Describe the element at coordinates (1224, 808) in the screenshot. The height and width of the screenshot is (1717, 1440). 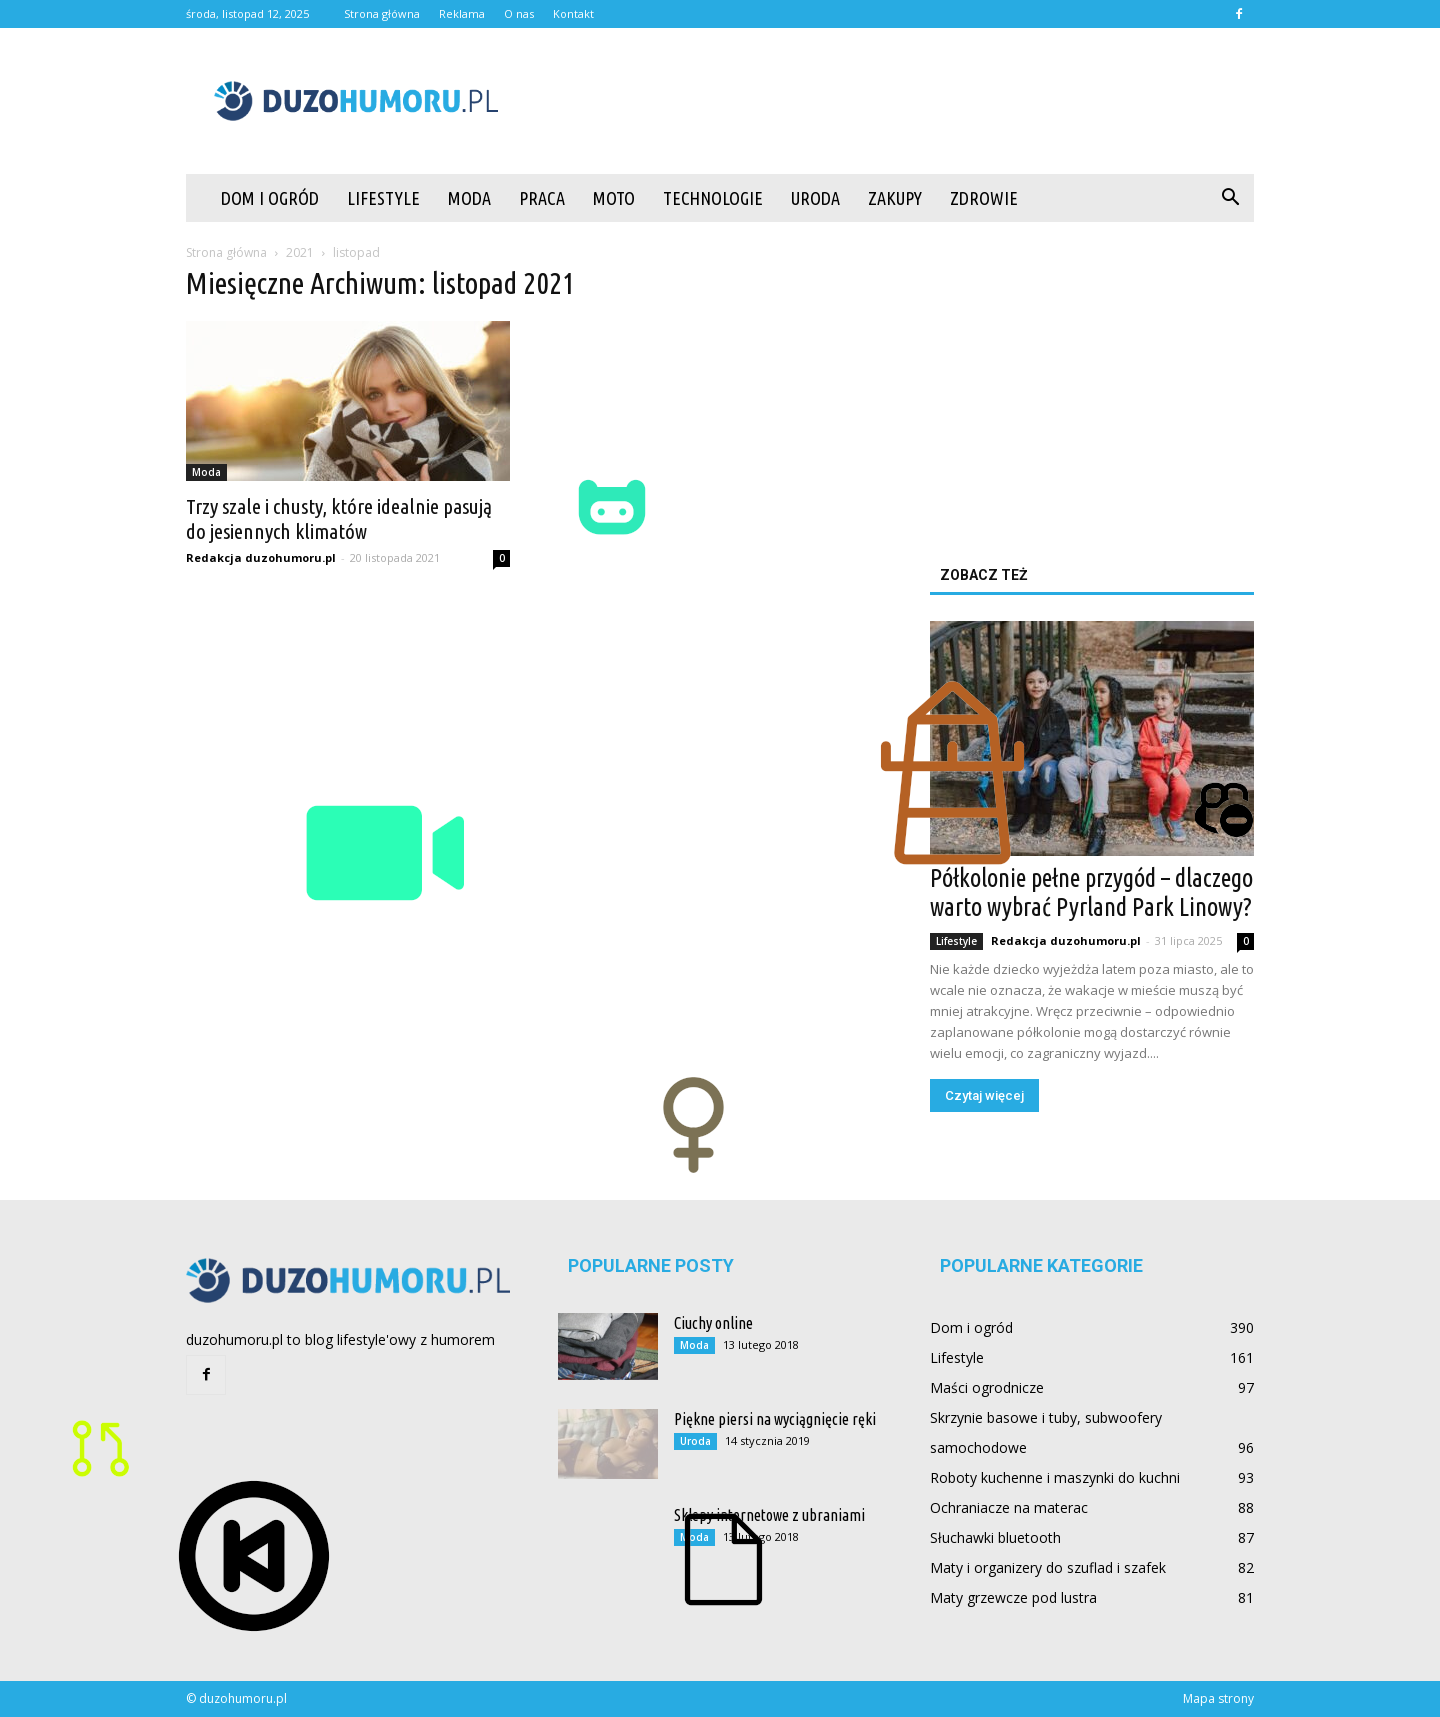
I see `github copilot is blocked or disabled` at that location.